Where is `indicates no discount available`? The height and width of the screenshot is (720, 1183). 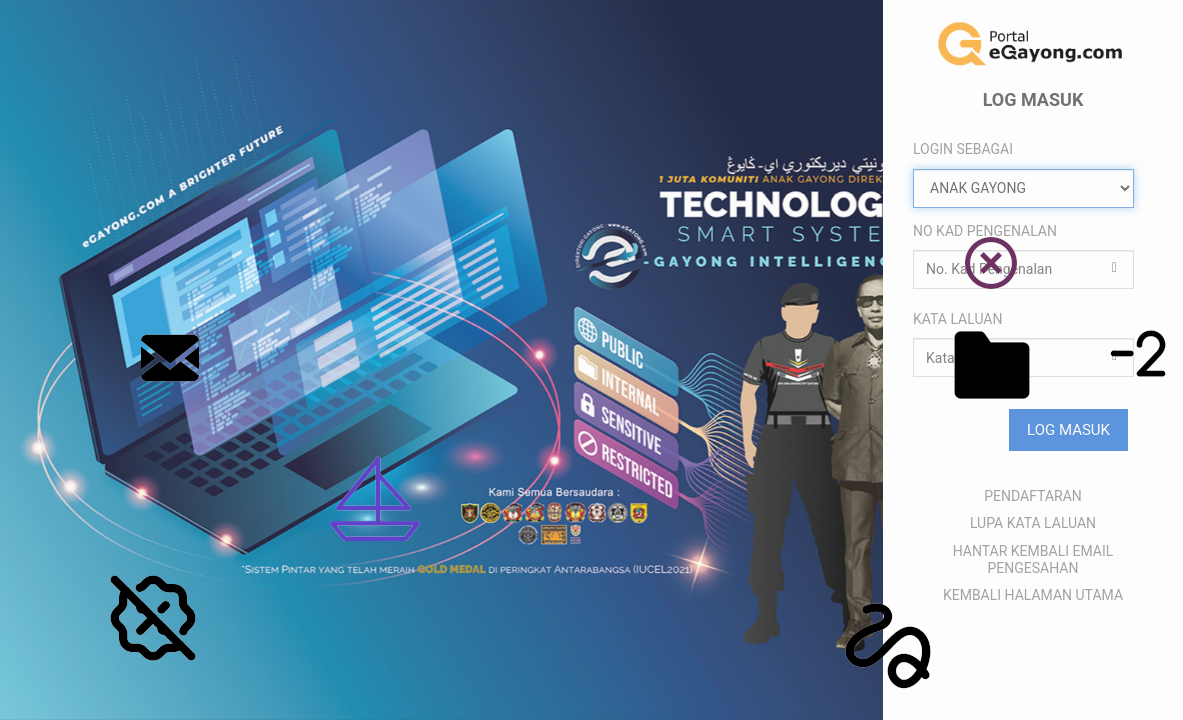 indicates no discount available is located at coordinates (153, 618).